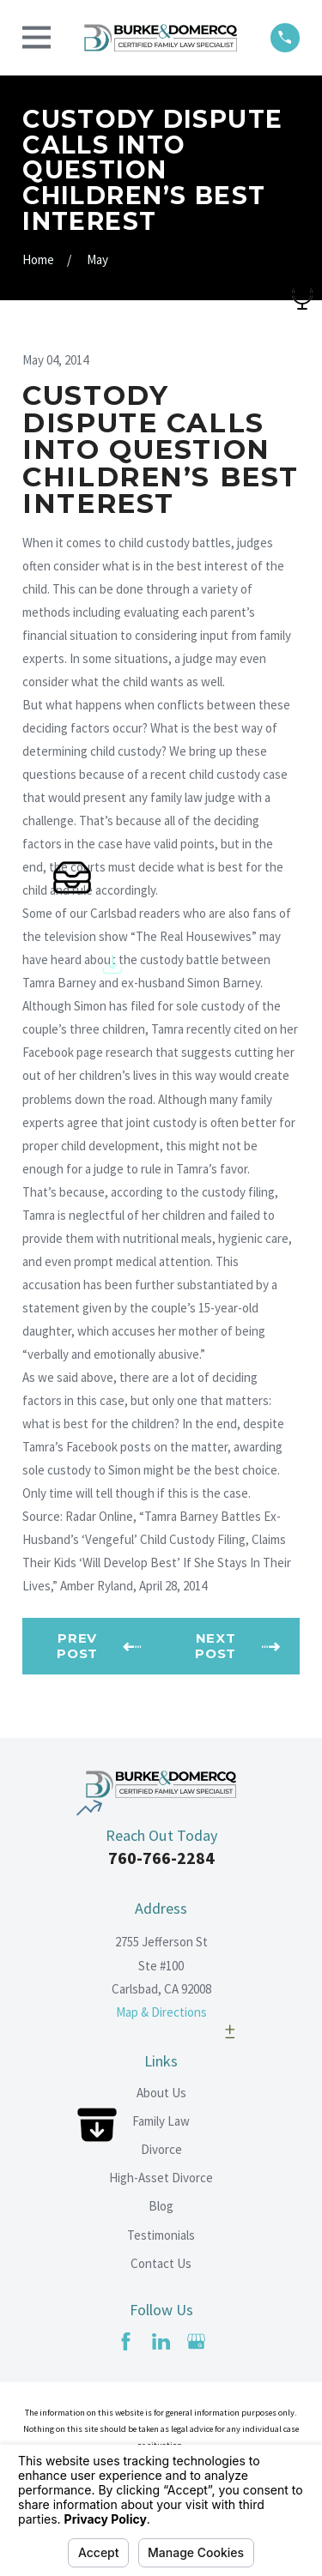 This screenshot has height=2576, width=322. Describe the element at coordinates (72, 878) in the screenshot. I see `view all inboxes` at that location.